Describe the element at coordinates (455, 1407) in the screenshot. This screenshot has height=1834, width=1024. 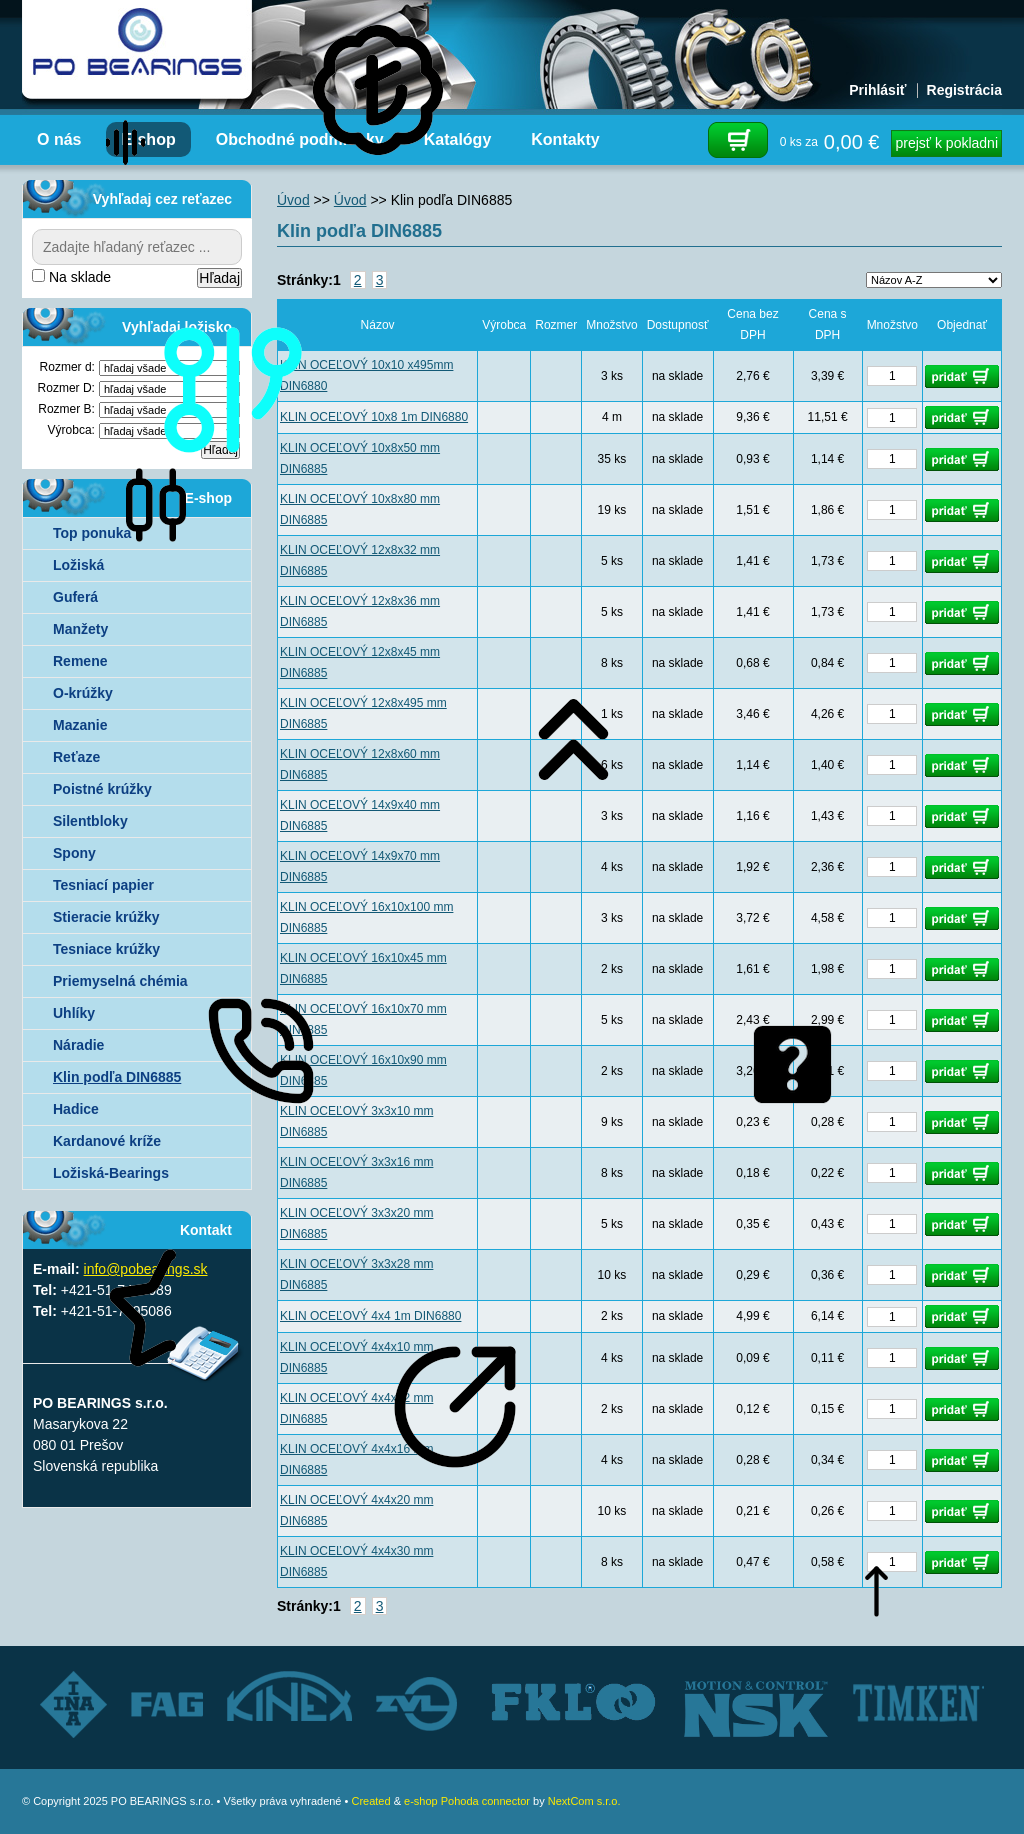
I see `open link in new tab or window` at that location.